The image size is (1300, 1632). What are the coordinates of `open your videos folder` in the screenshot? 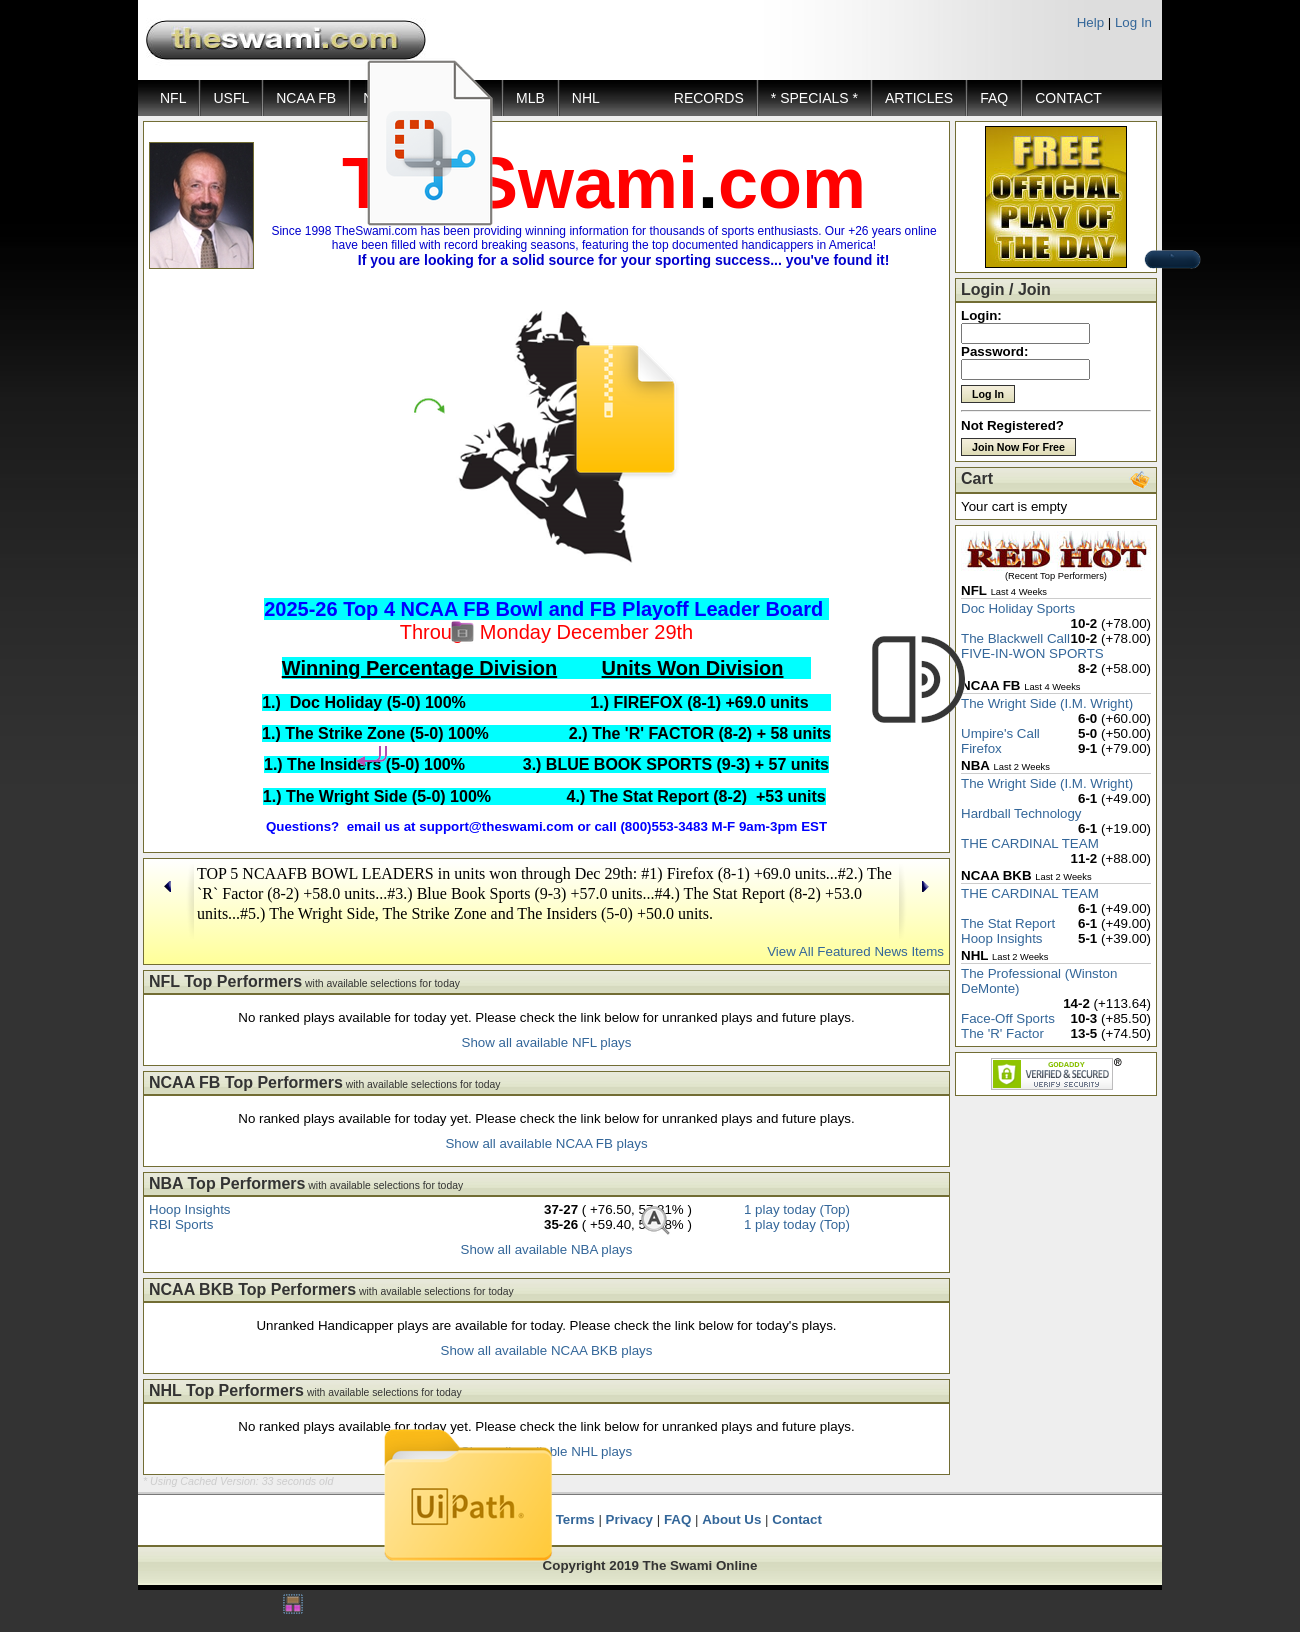 It's located at (462, 631).